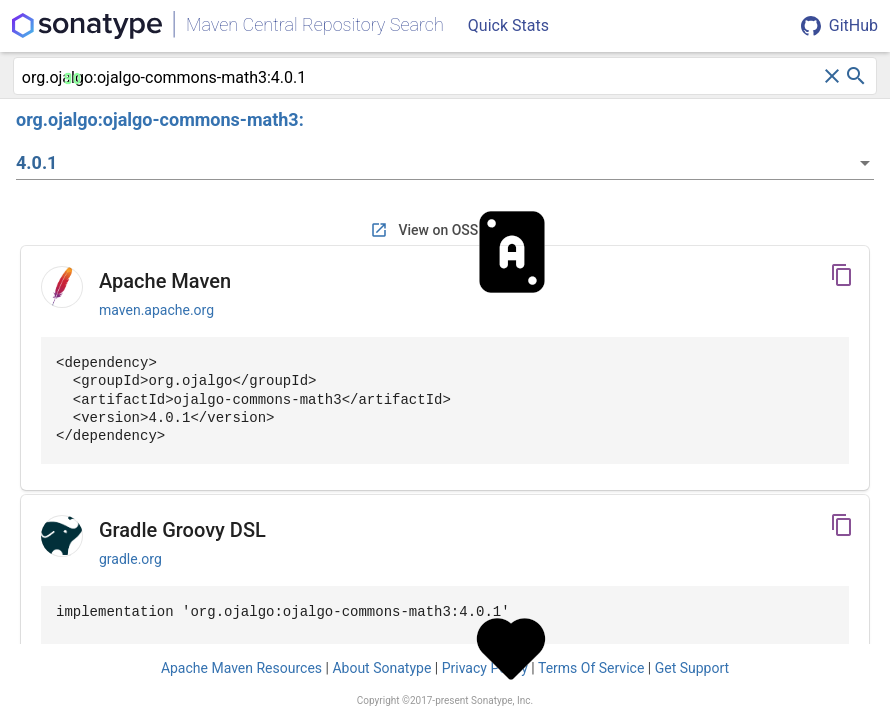  Describe the element at coordinates (511, 649) in the screenshot. I see `add to favorites` at that location.